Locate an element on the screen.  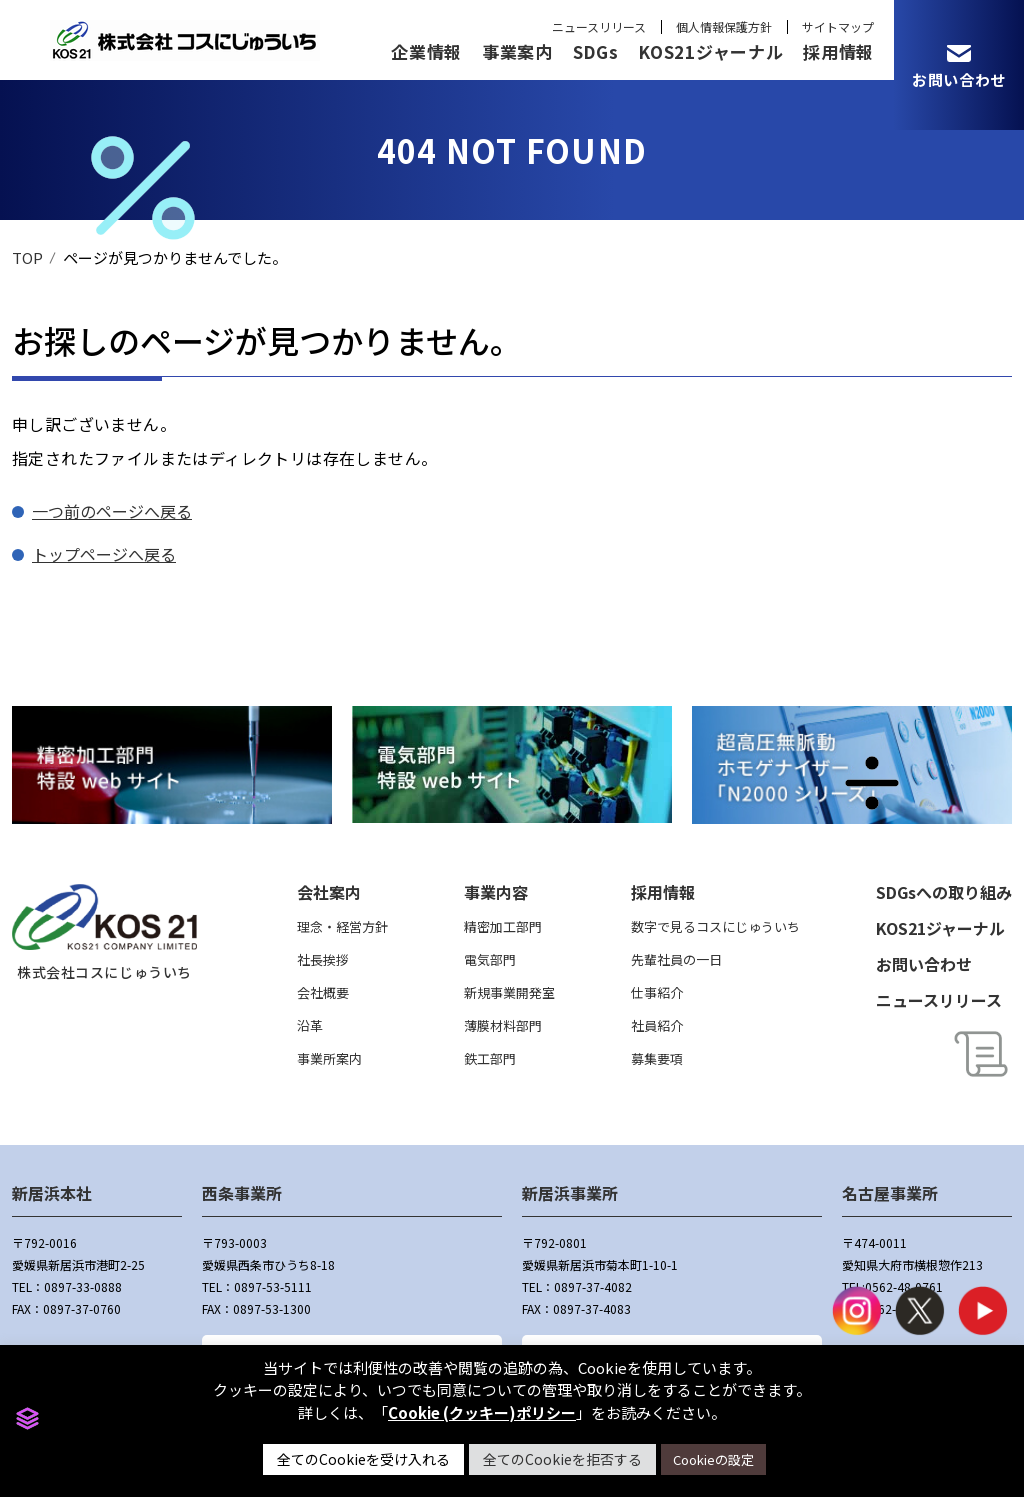
view stacked layers or content is located at coordinates (27, 1418).